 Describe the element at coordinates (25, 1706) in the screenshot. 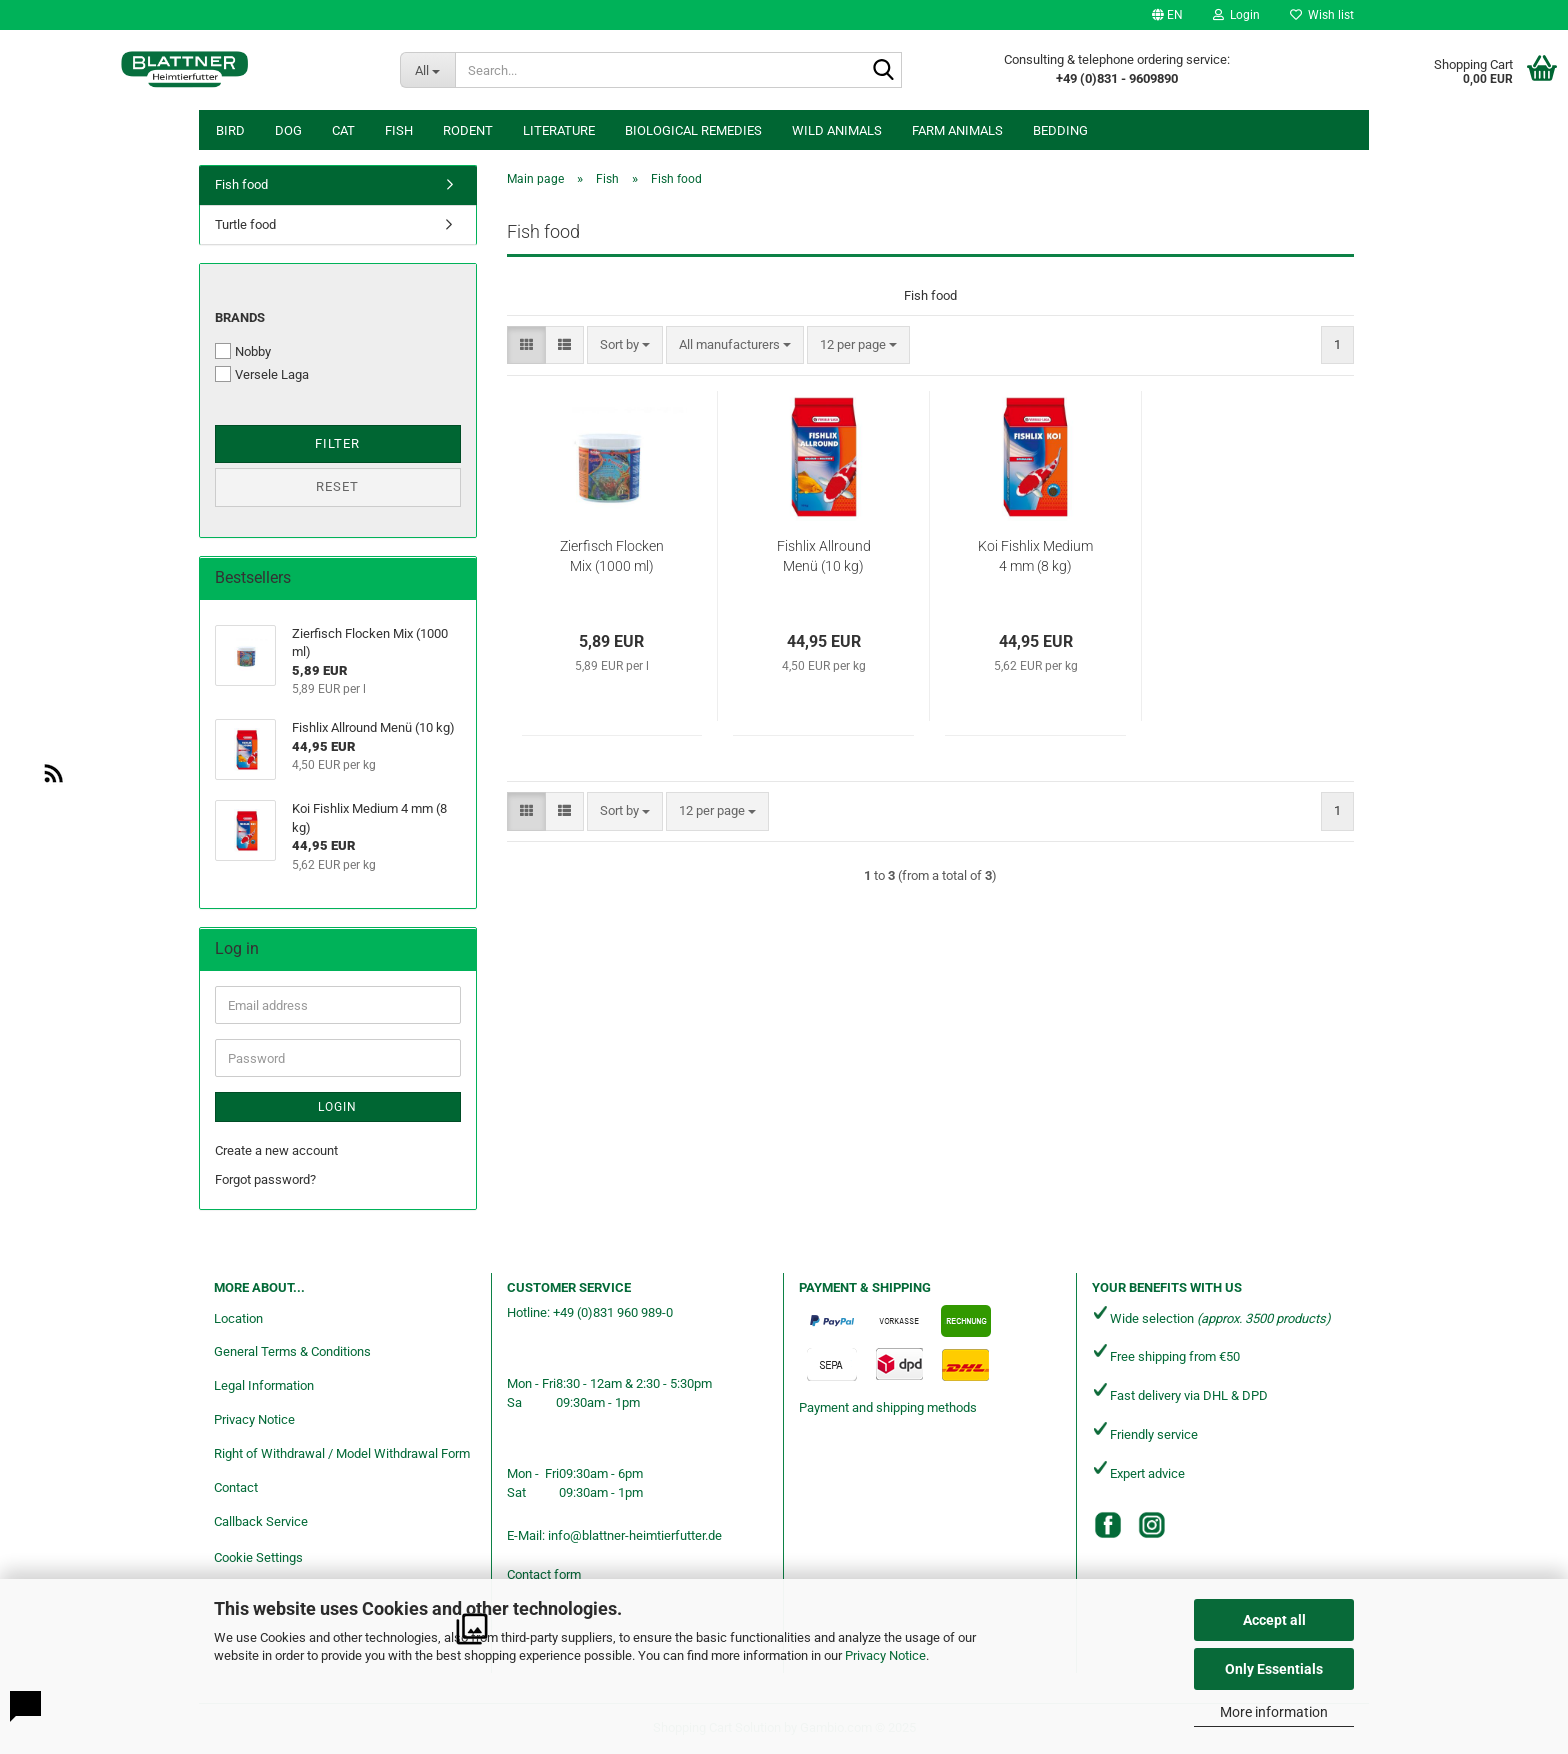

I see `open a chat or messaging feature` at that location.